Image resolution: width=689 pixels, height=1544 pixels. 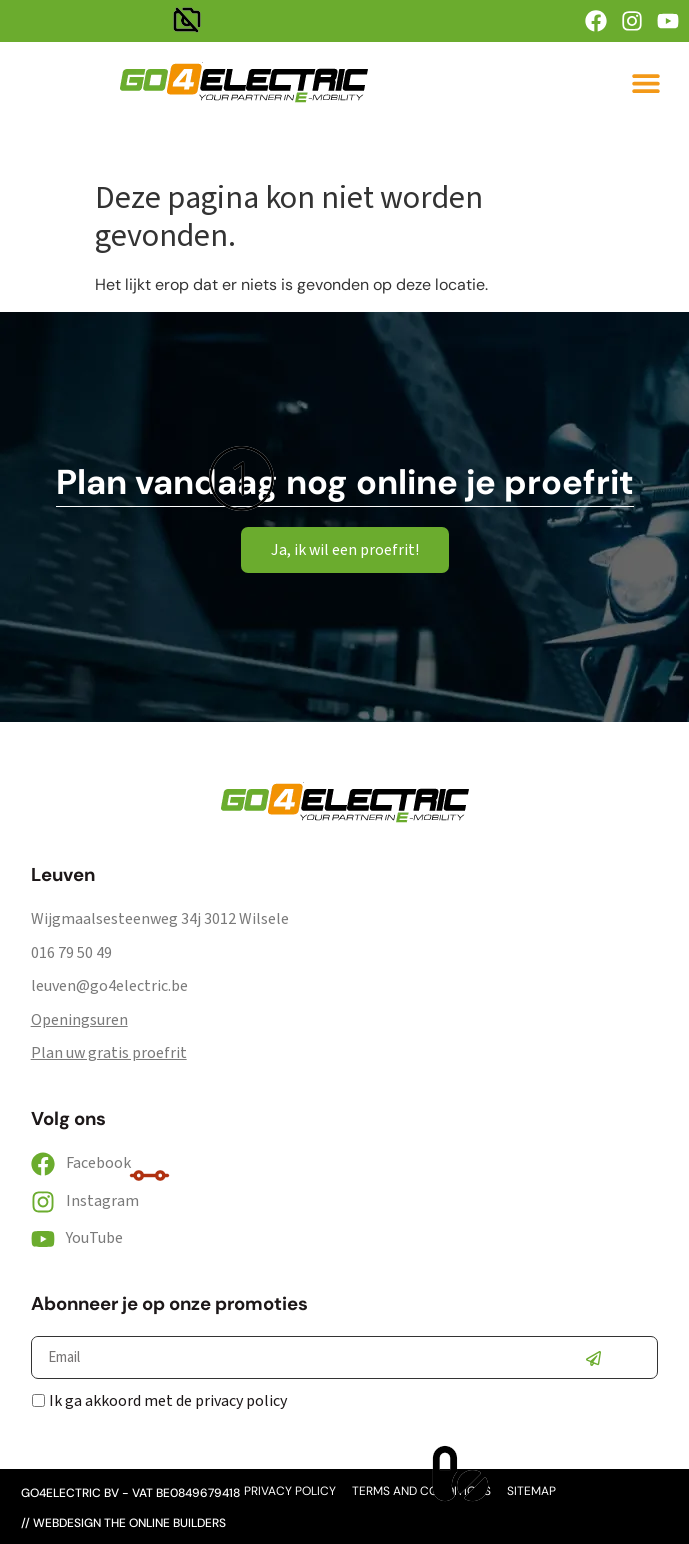 What do you see at coordinates (460, 1473) in the screenshot?
I see `view medication reminders` at bounding box center [460, 1473].